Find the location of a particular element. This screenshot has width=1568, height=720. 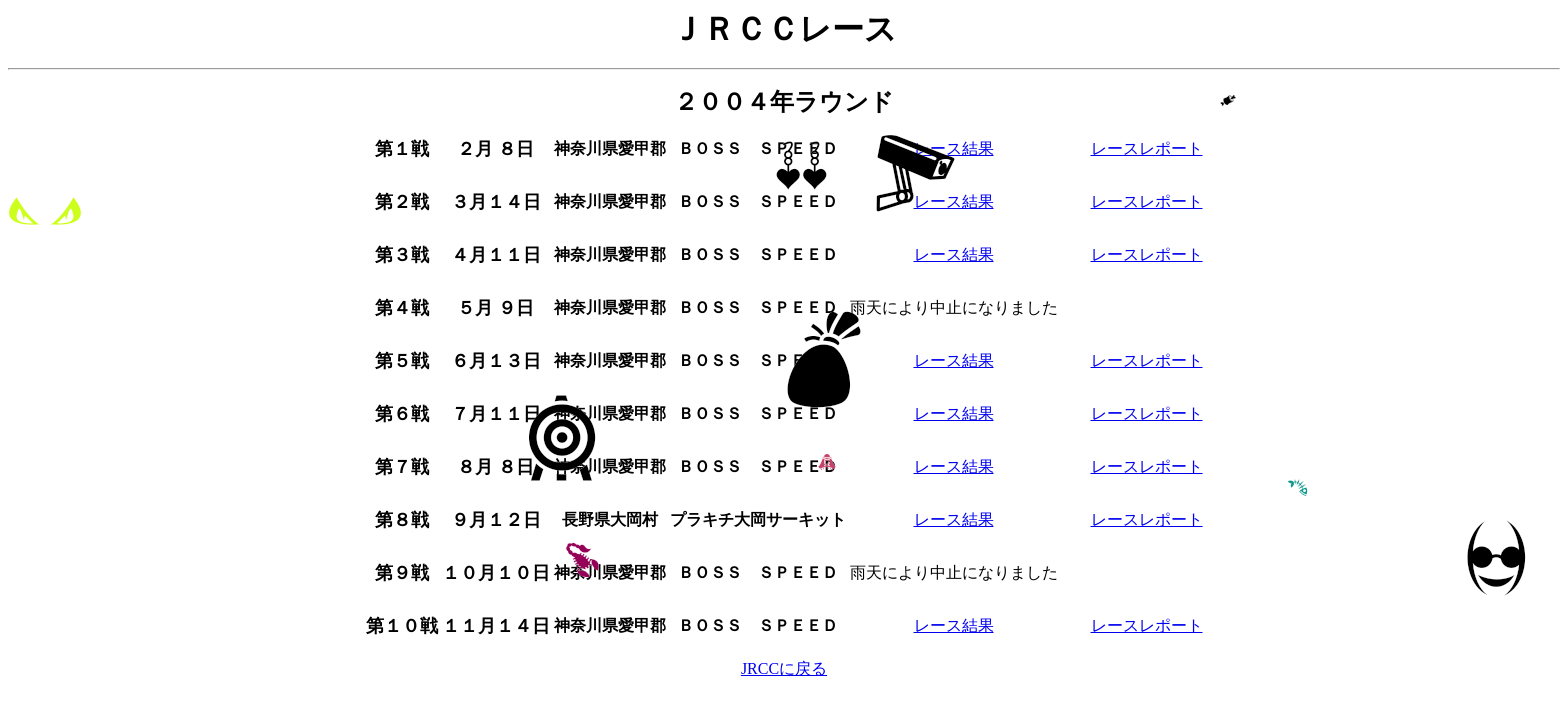

indicates an empty or depleted resource is located at coordinates (1297, 487).